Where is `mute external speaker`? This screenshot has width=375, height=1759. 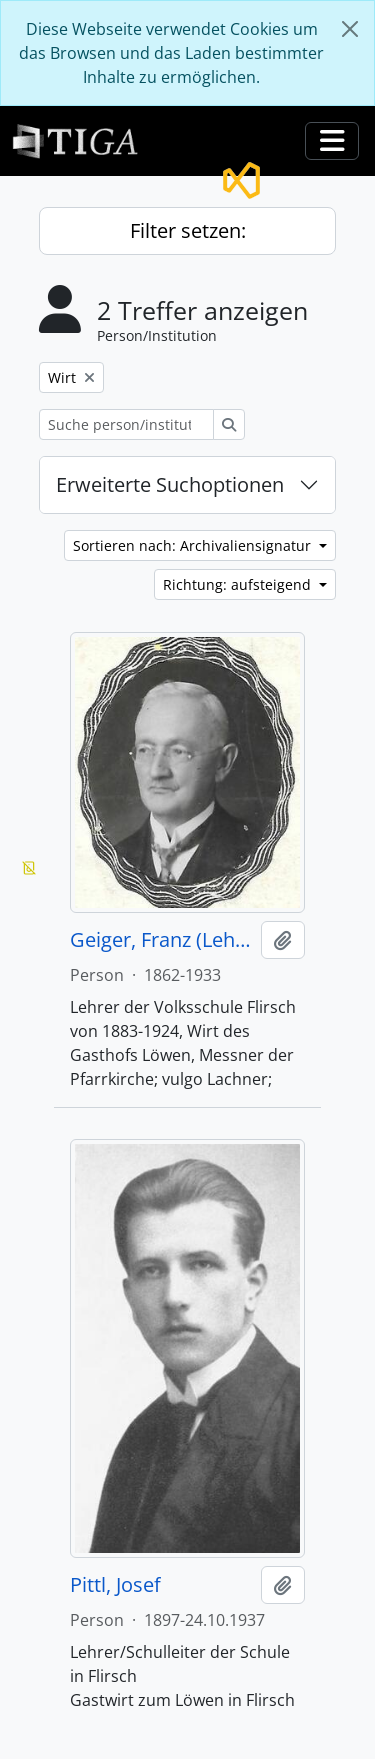
mute external speaker is located at coordinates (29, 868).